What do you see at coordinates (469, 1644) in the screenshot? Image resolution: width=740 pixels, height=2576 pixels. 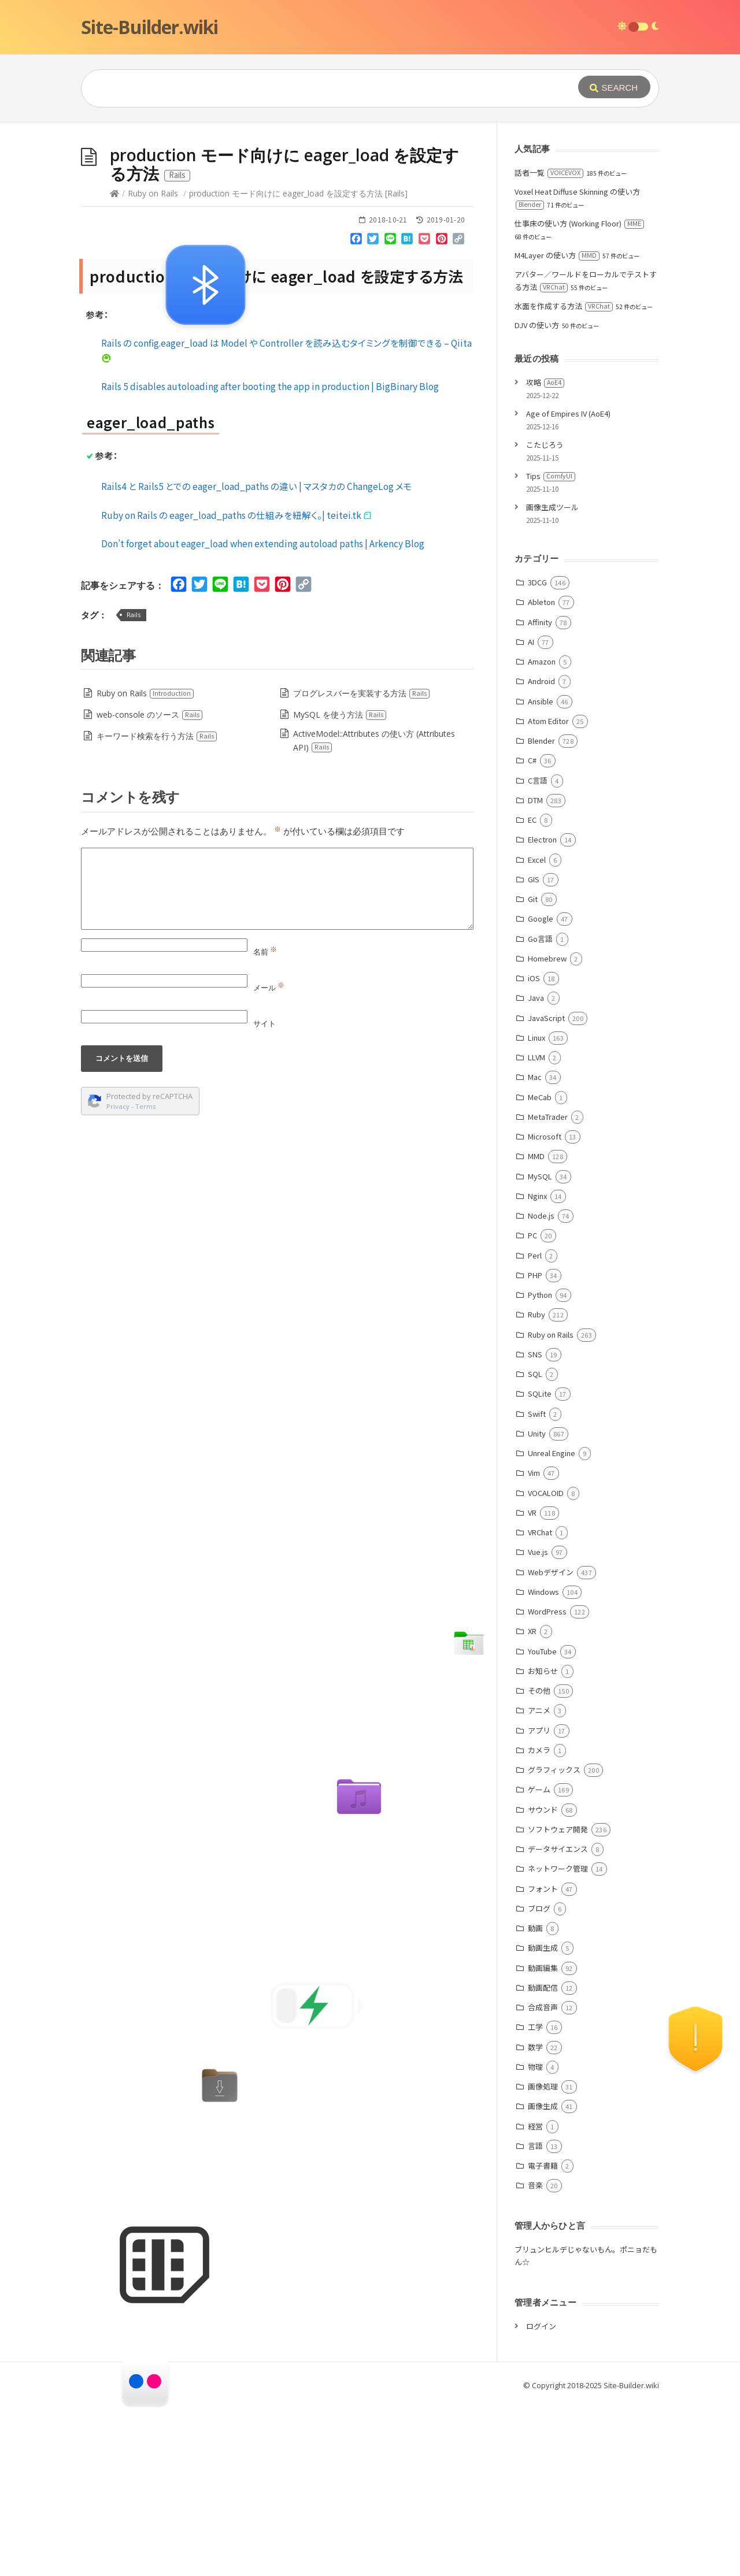 I see `open folder containing LibreOffice Calc spreadsheets` at bounding box center [469, 1644].